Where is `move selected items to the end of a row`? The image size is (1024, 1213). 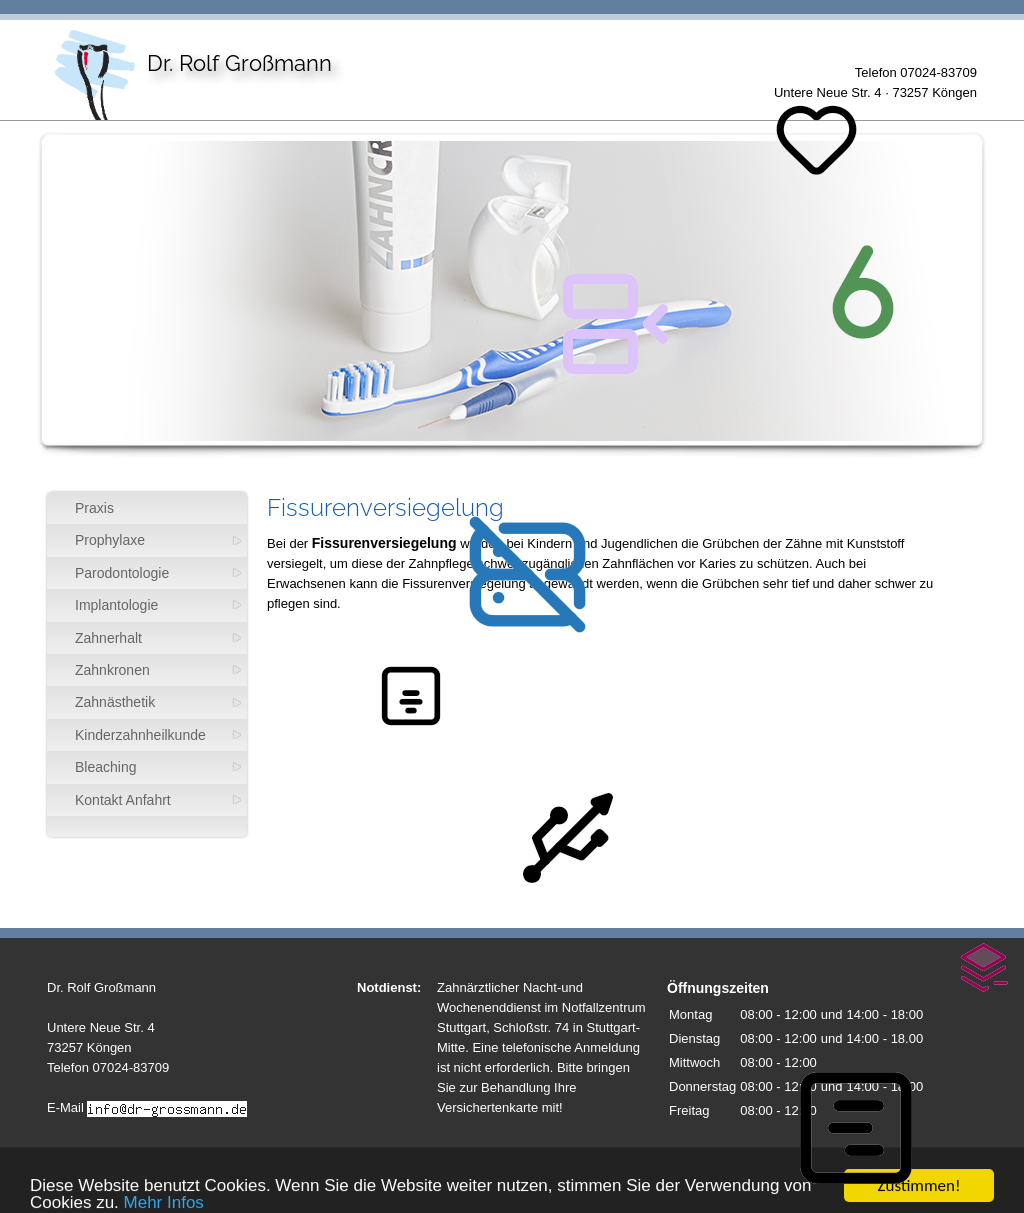 move selected items to the end of a row is located at coordinates (613, 324).